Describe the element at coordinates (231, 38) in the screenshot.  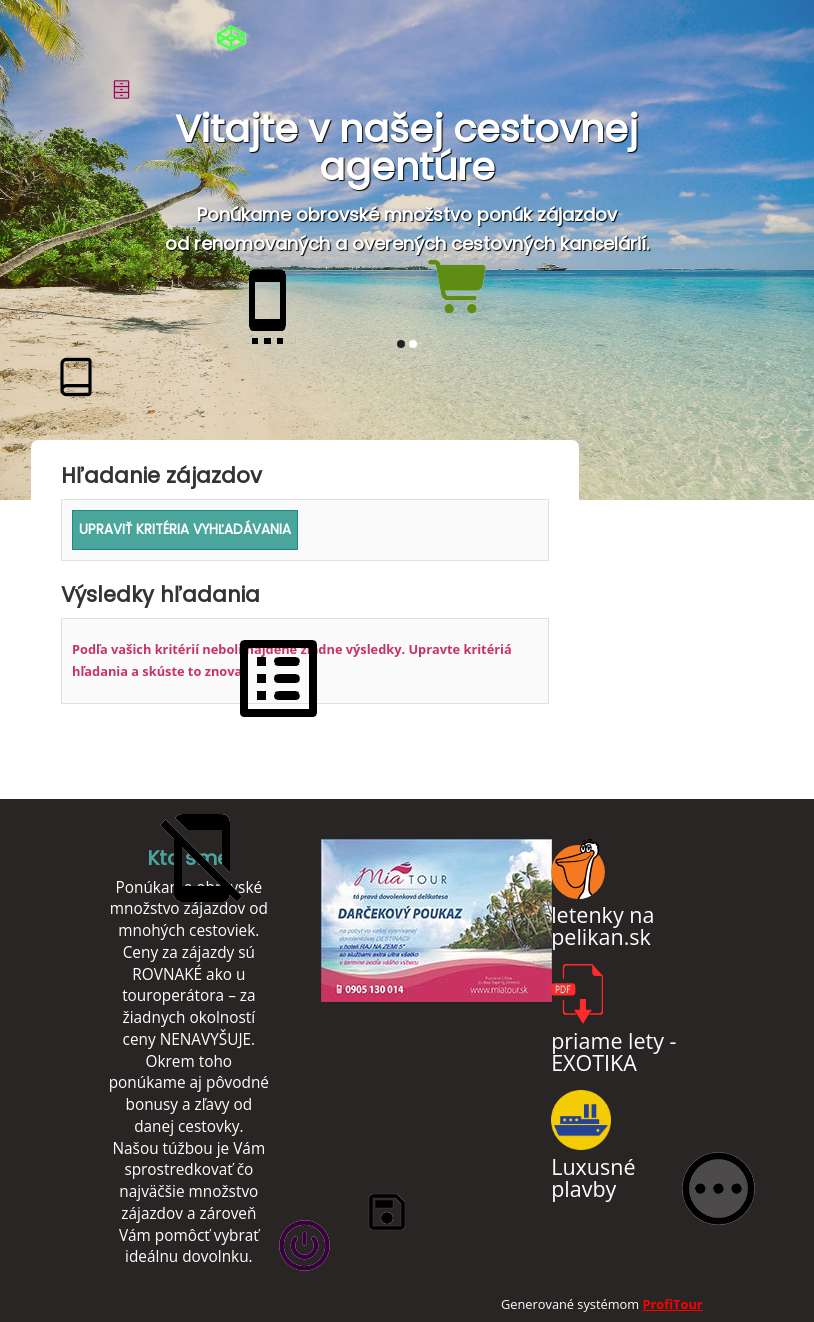
I see `open CodePen profile or projects` at that location.